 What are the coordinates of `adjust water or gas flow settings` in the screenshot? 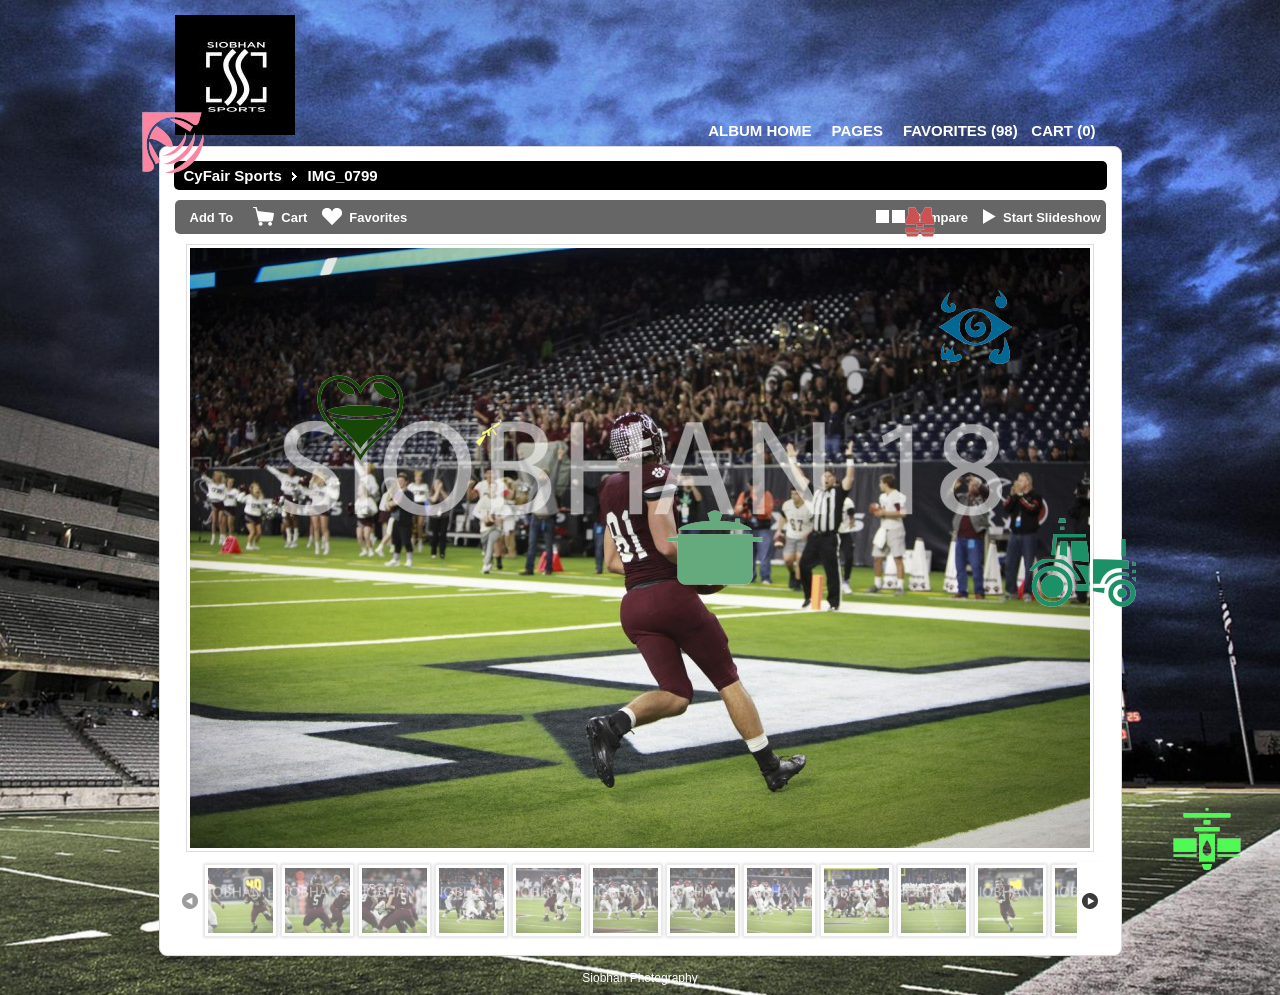 It's located at (1207, 839).